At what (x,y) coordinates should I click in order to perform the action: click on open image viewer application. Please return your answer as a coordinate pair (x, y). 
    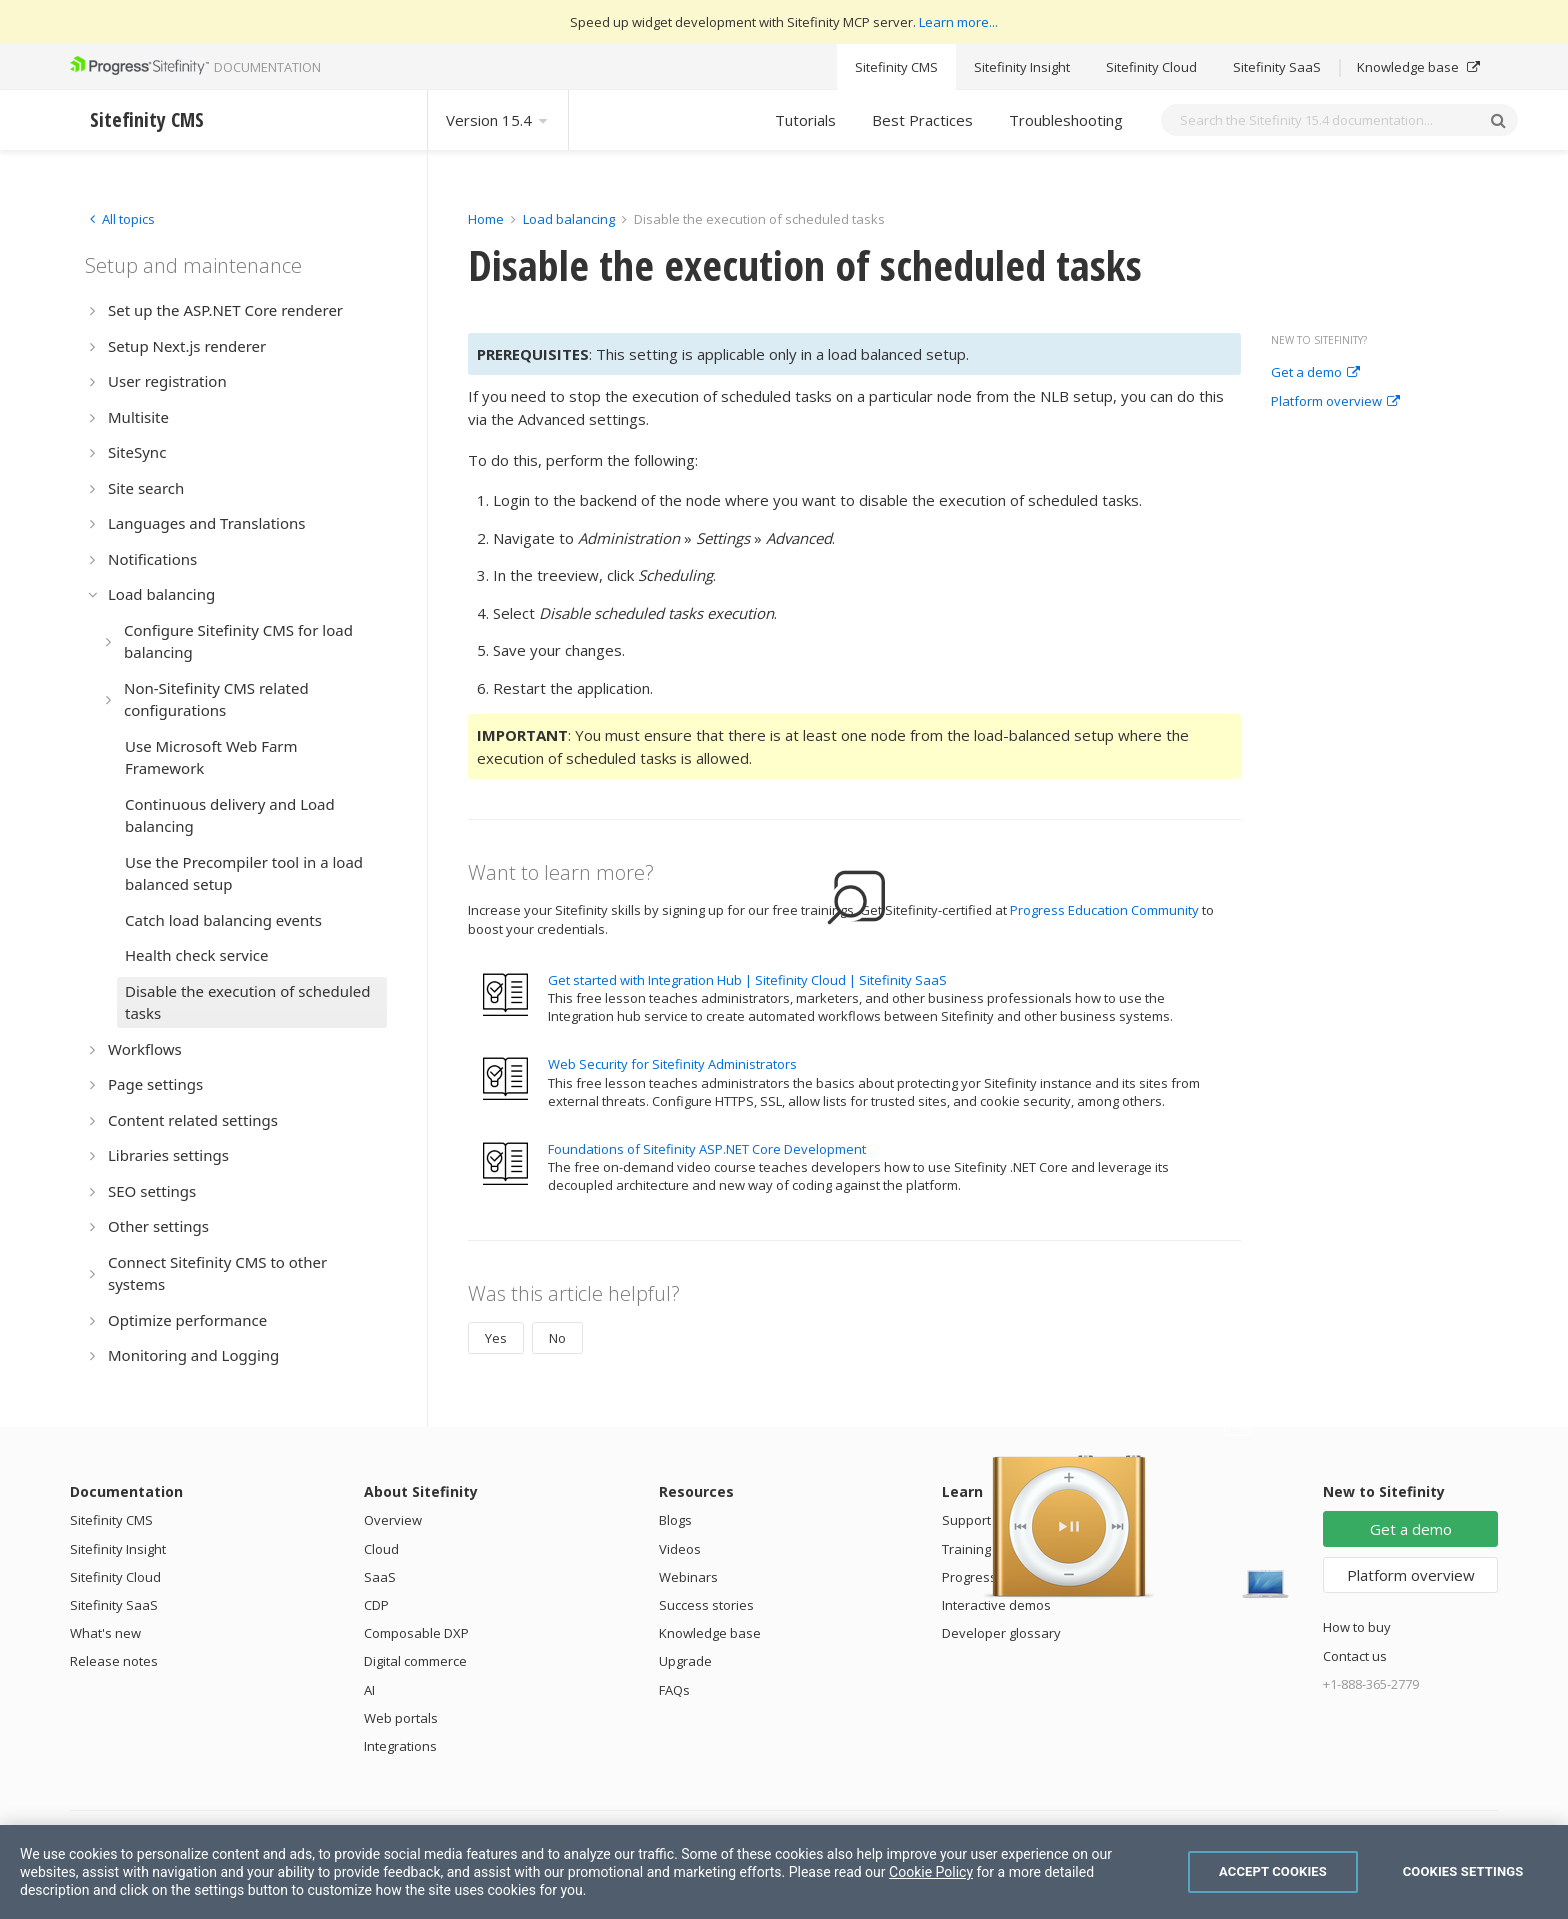
    Looking at the image, I should click on (856, 896).